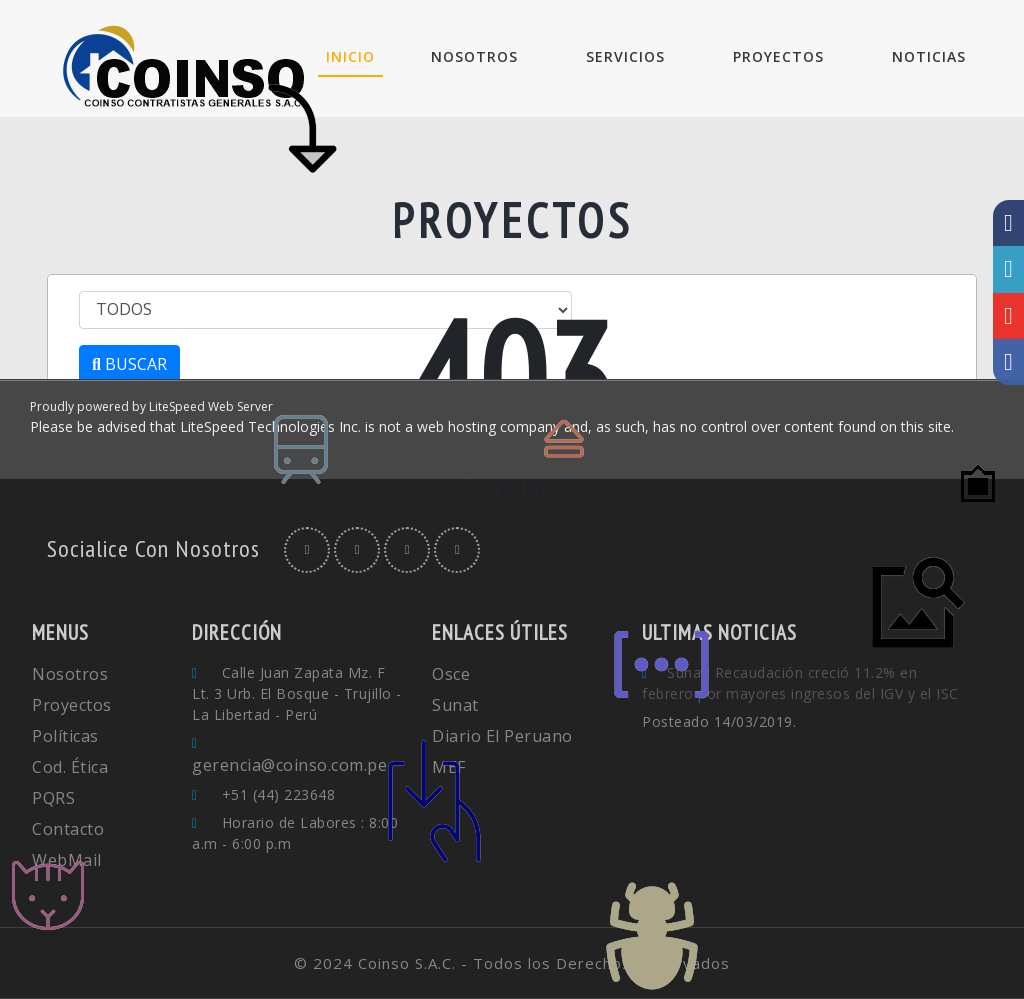  What do you see at coordinates (428, 801) in the screenshot?
I see `withdraw or receive funds` at bounding box center [428, 801].